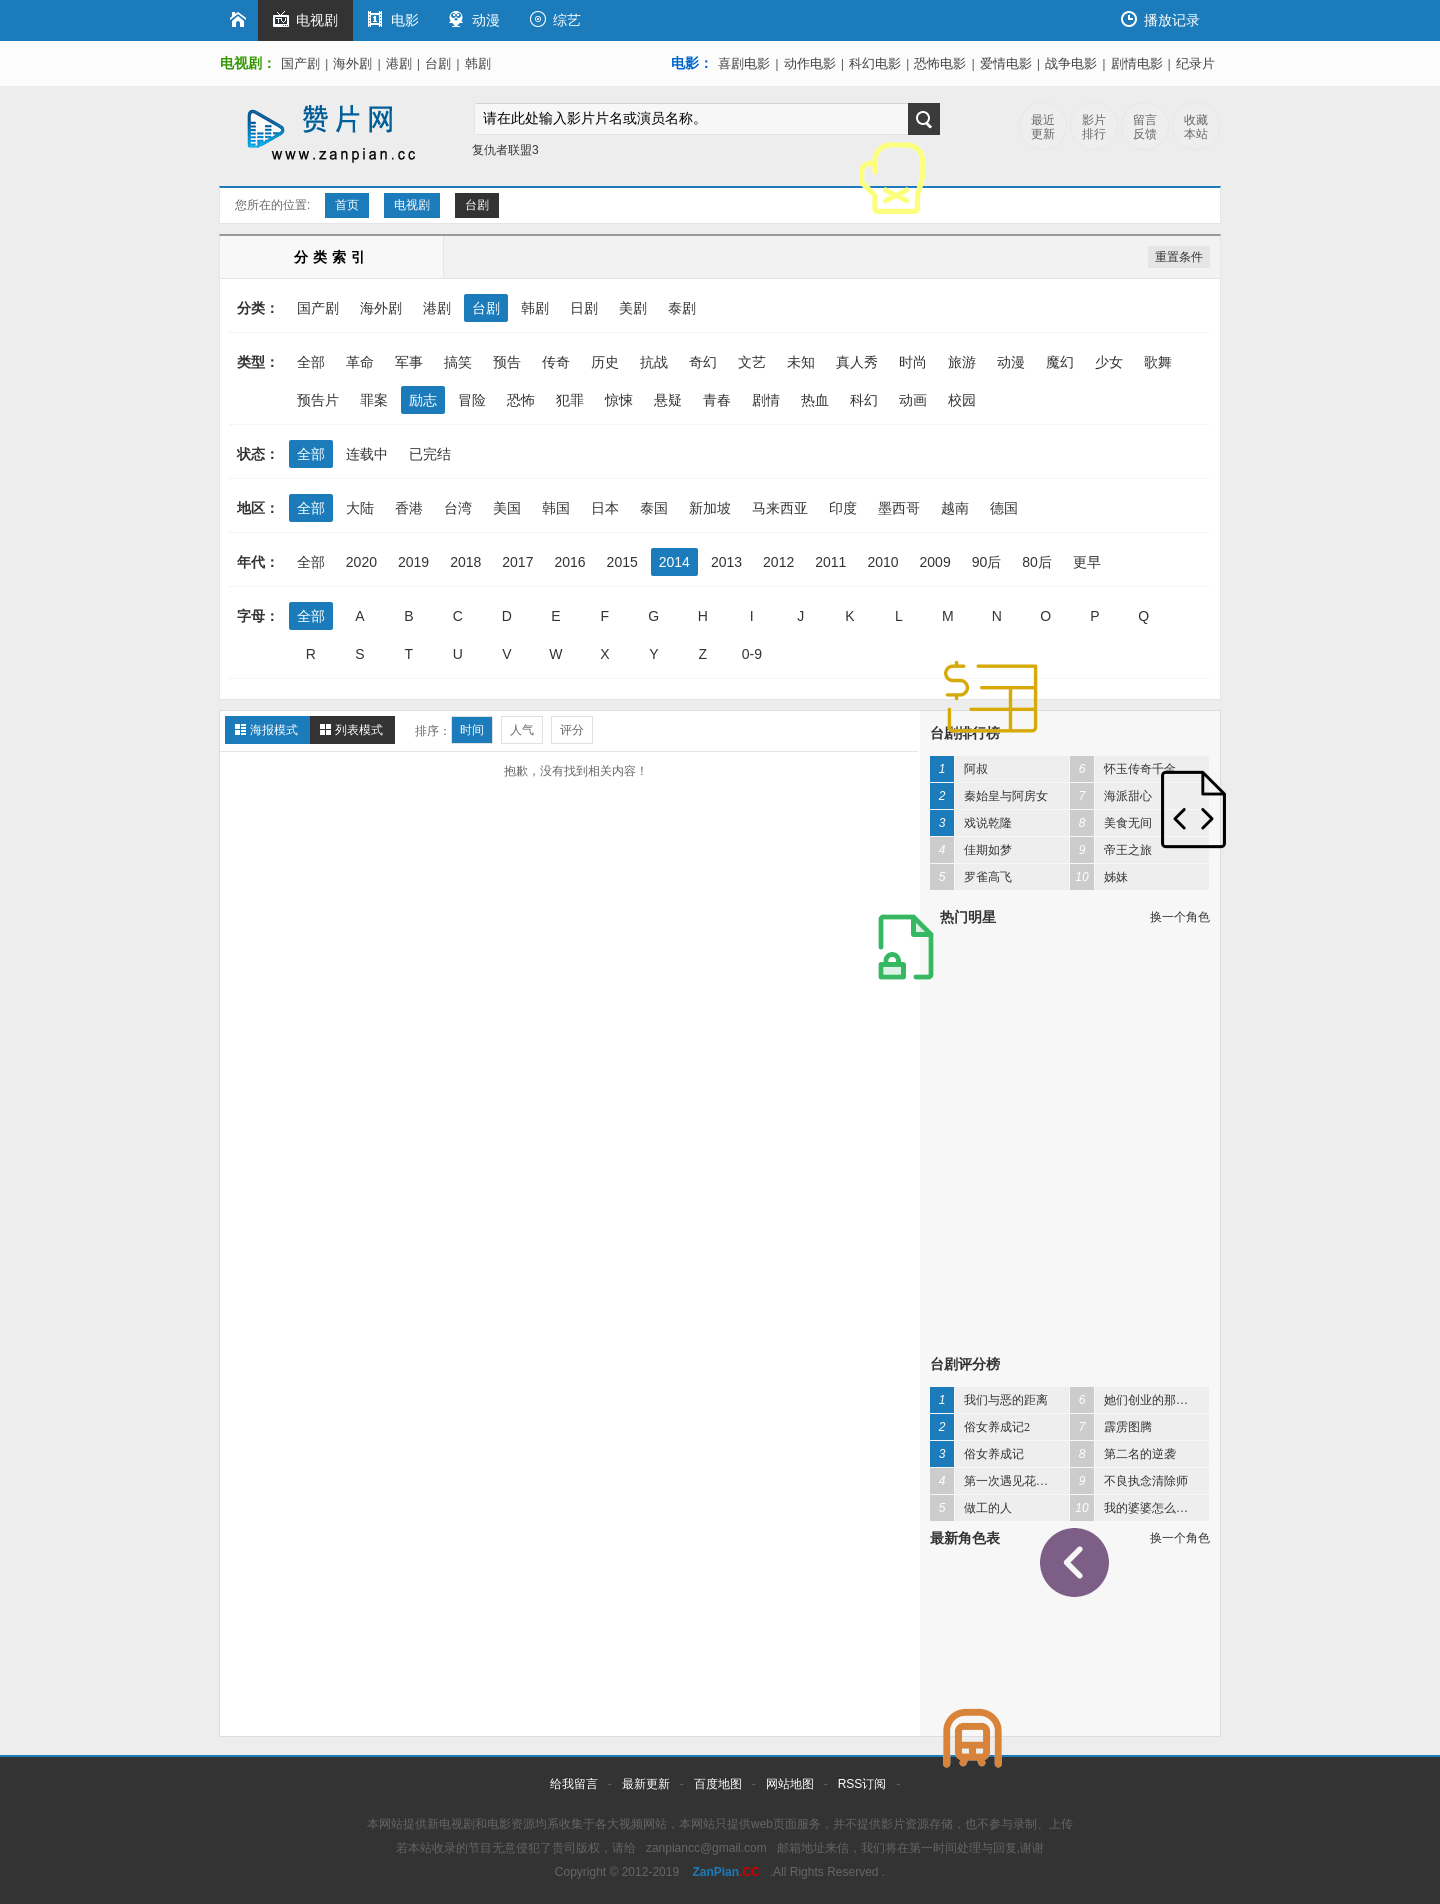 This screenshot has width=1440, height=1904. Describe the element at coordinates (1074, 1562) in the screenshot. I see `go back to the previous screen` at that location.